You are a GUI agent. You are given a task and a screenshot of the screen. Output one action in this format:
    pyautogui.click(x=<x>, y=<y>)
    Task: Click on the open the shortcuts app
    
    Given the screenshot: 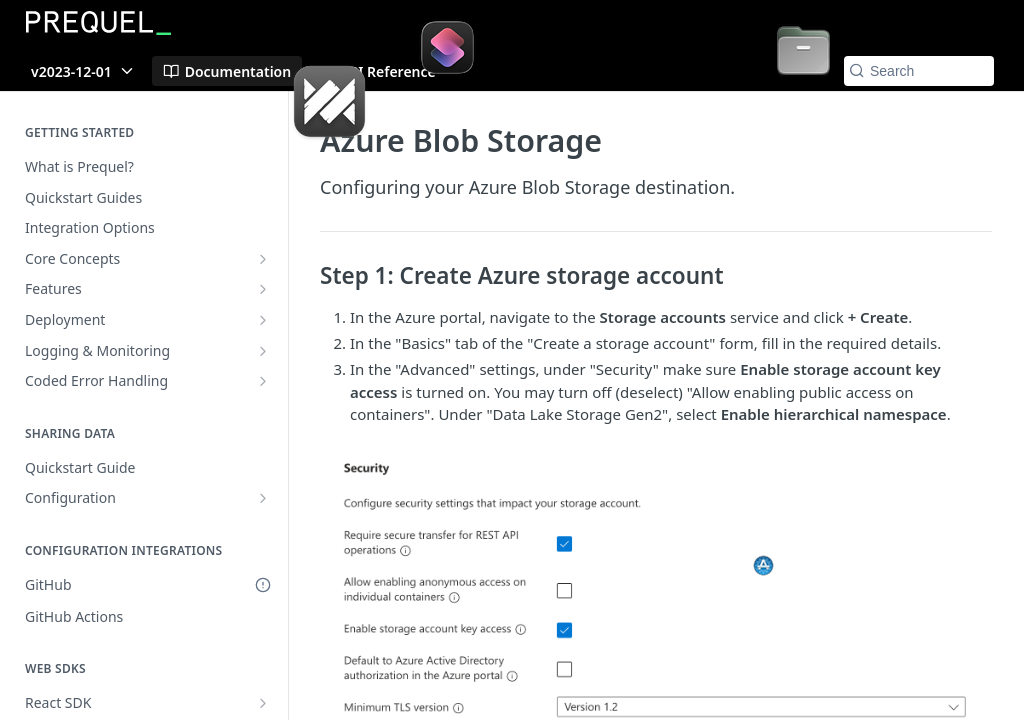 What is the action you would take?
    pyautogui.click(x=447, y=47)
    